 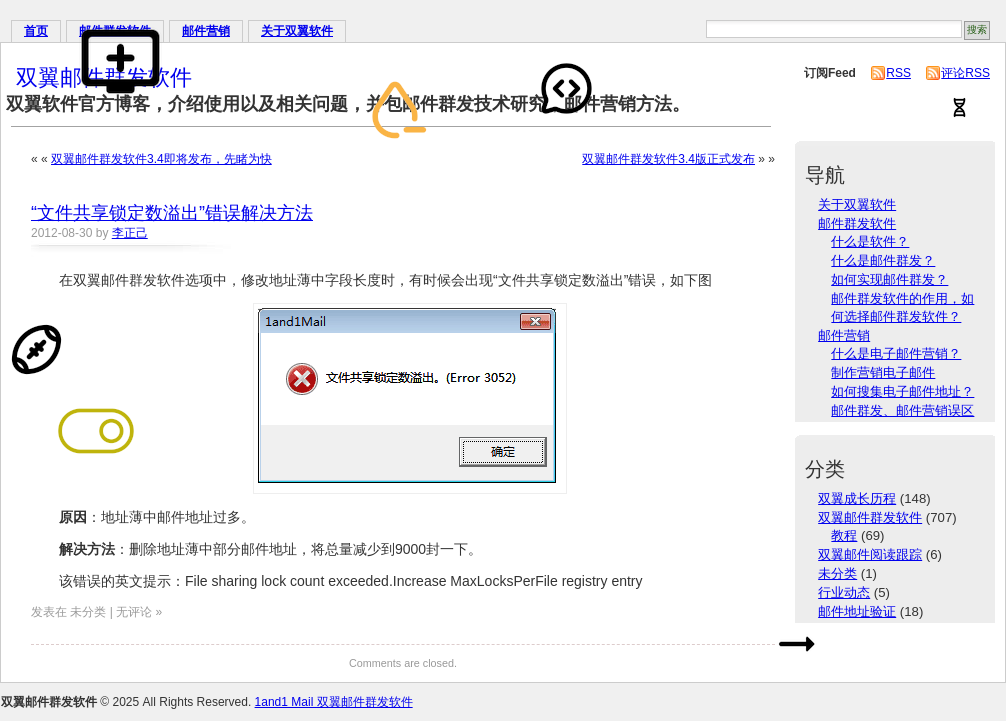 I want to click on view genetic or DNA information, so click(x=959, y=107).